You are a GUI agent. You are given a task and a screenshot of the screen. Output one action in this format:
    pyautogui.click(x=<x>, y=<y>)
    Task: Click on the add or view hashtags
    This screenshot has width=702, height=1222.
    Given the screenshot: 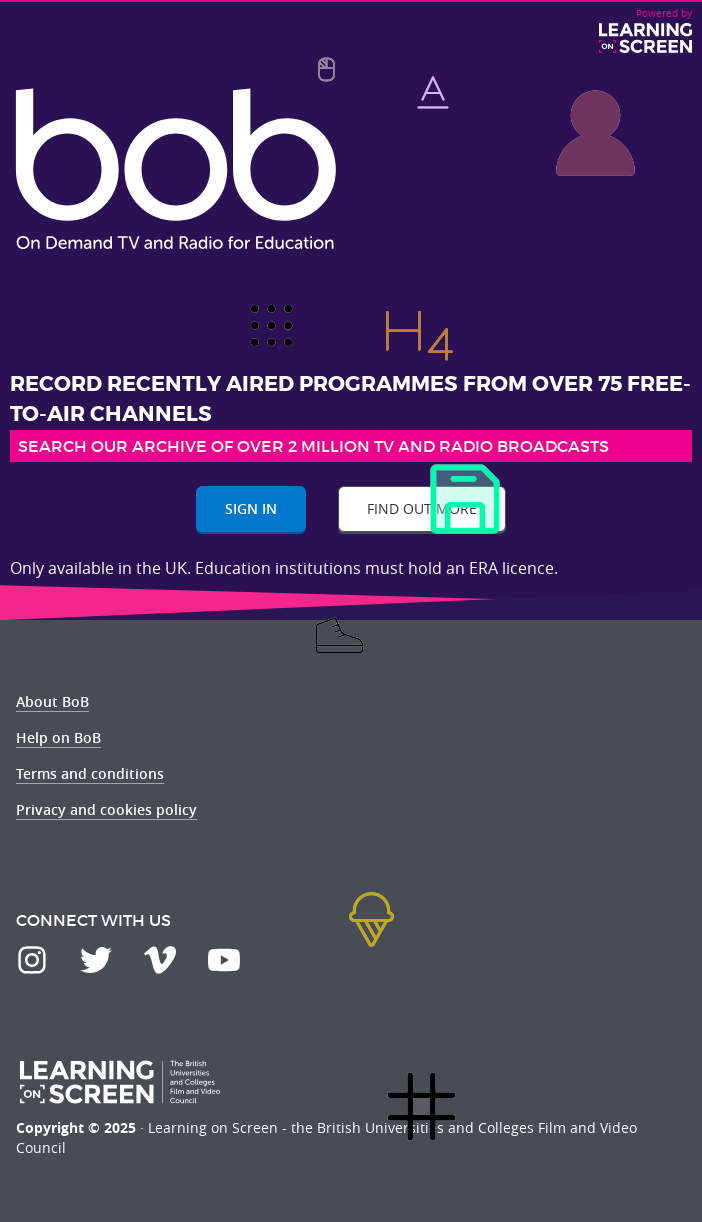 What is the action you would take?
    pyautogui.click(x=421, y=1106)
    